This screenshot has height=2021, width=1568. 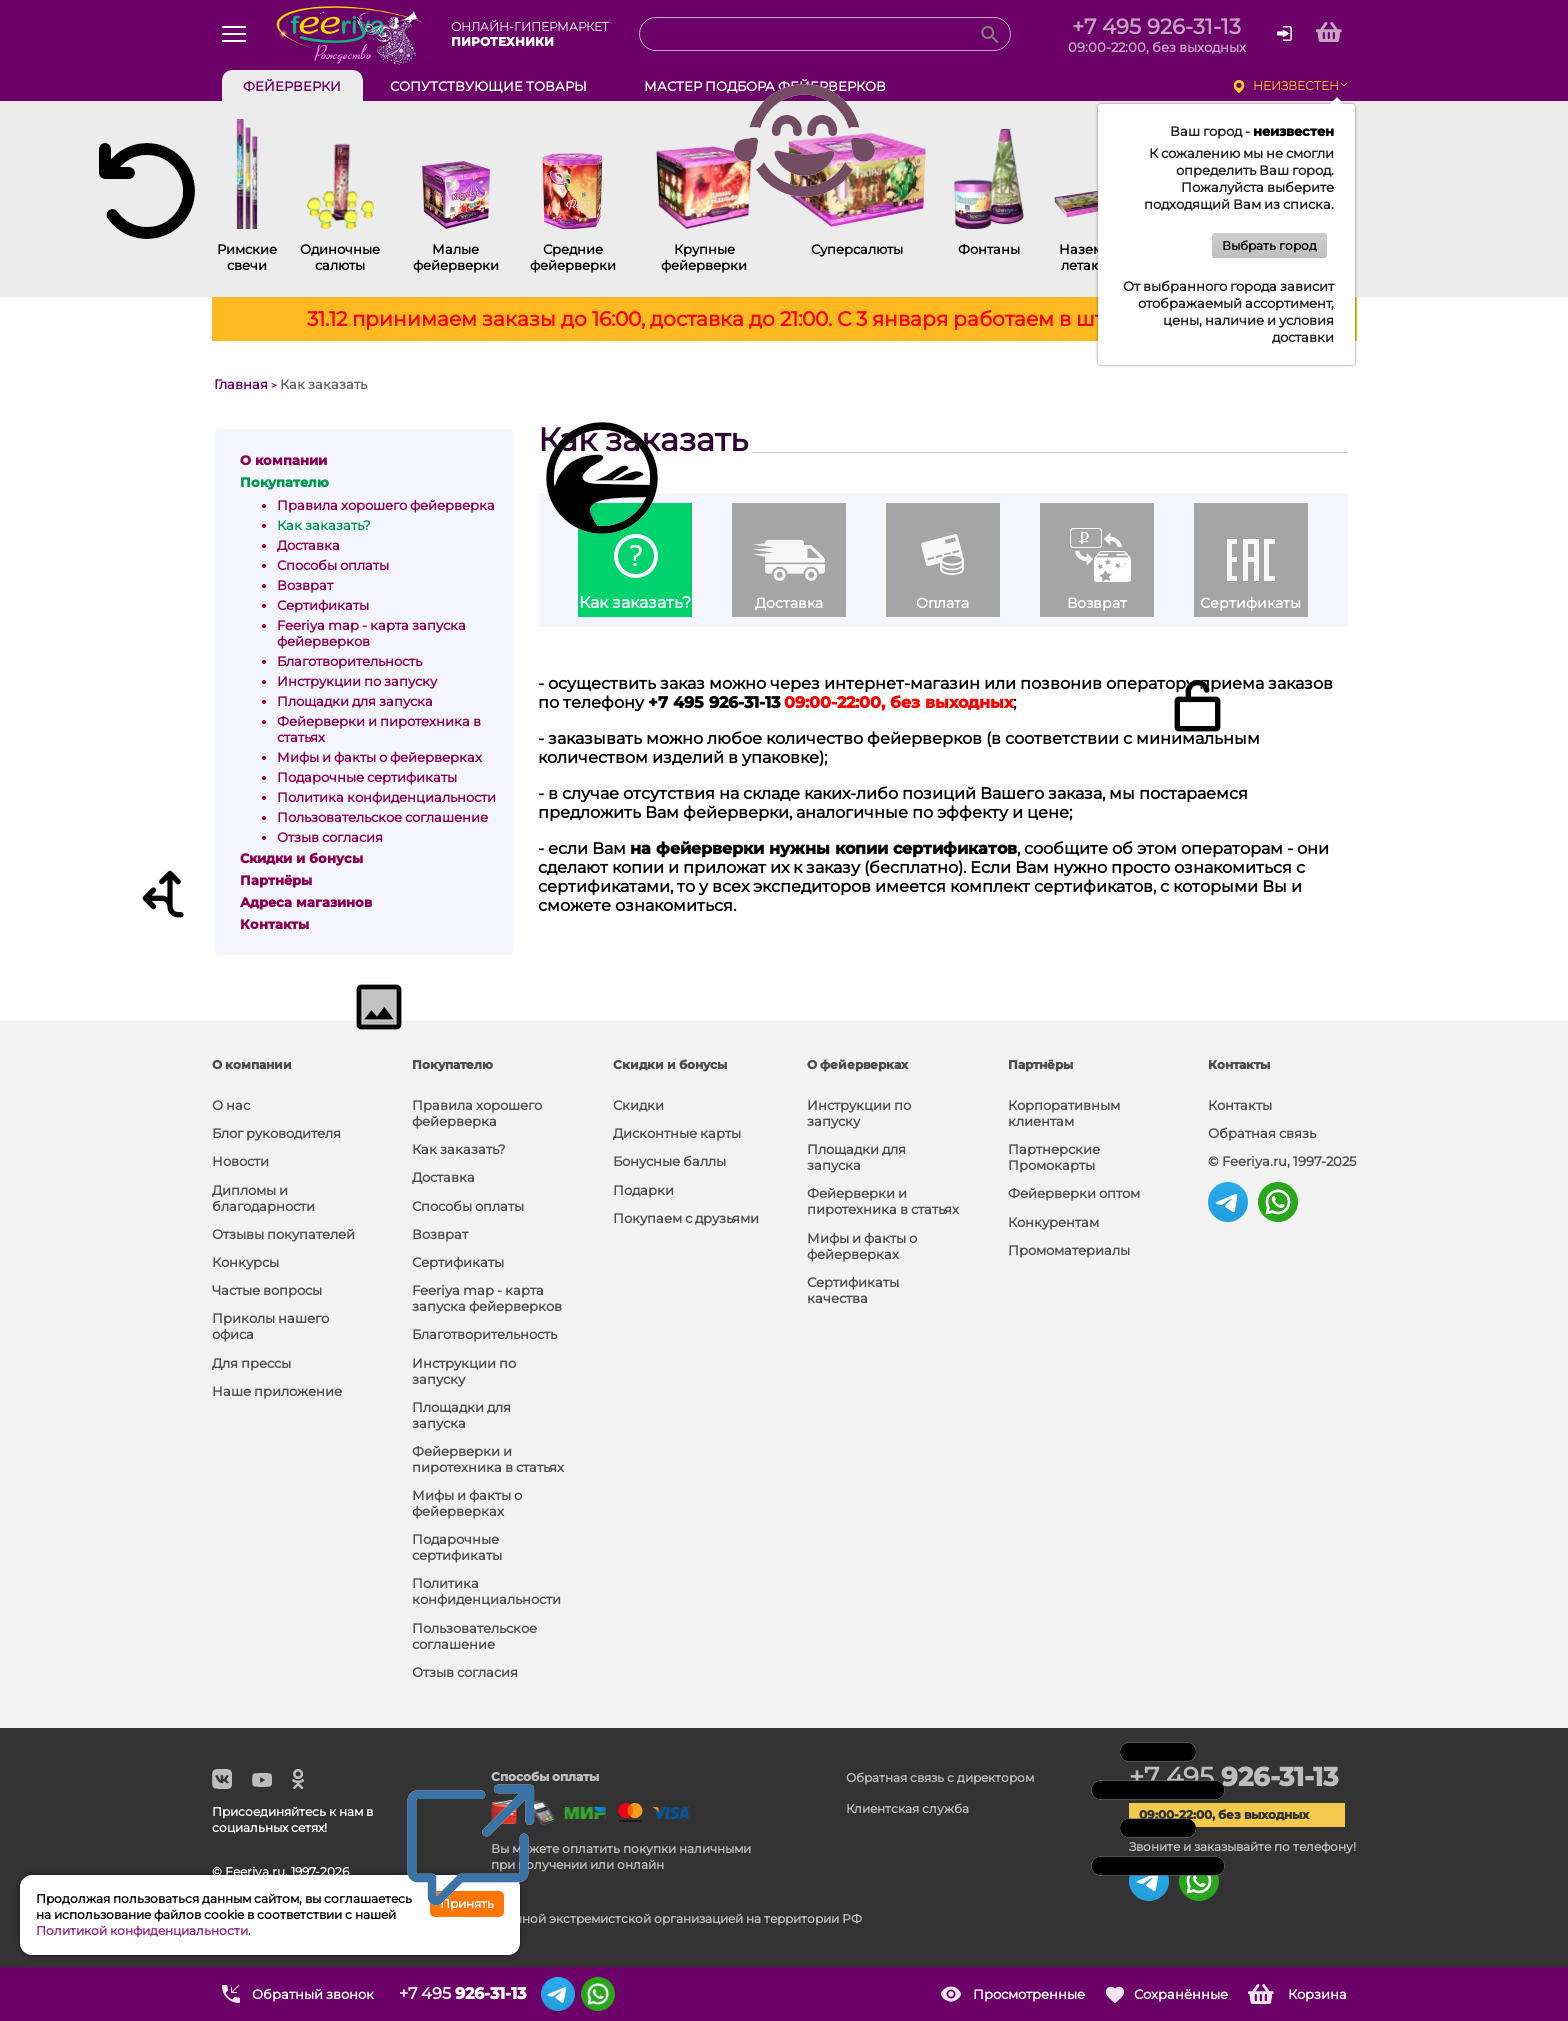 What do you see at coordinates (804, 140) in the screenshot?
I see `react with laughing emoji` at bounding box center [804, 140].